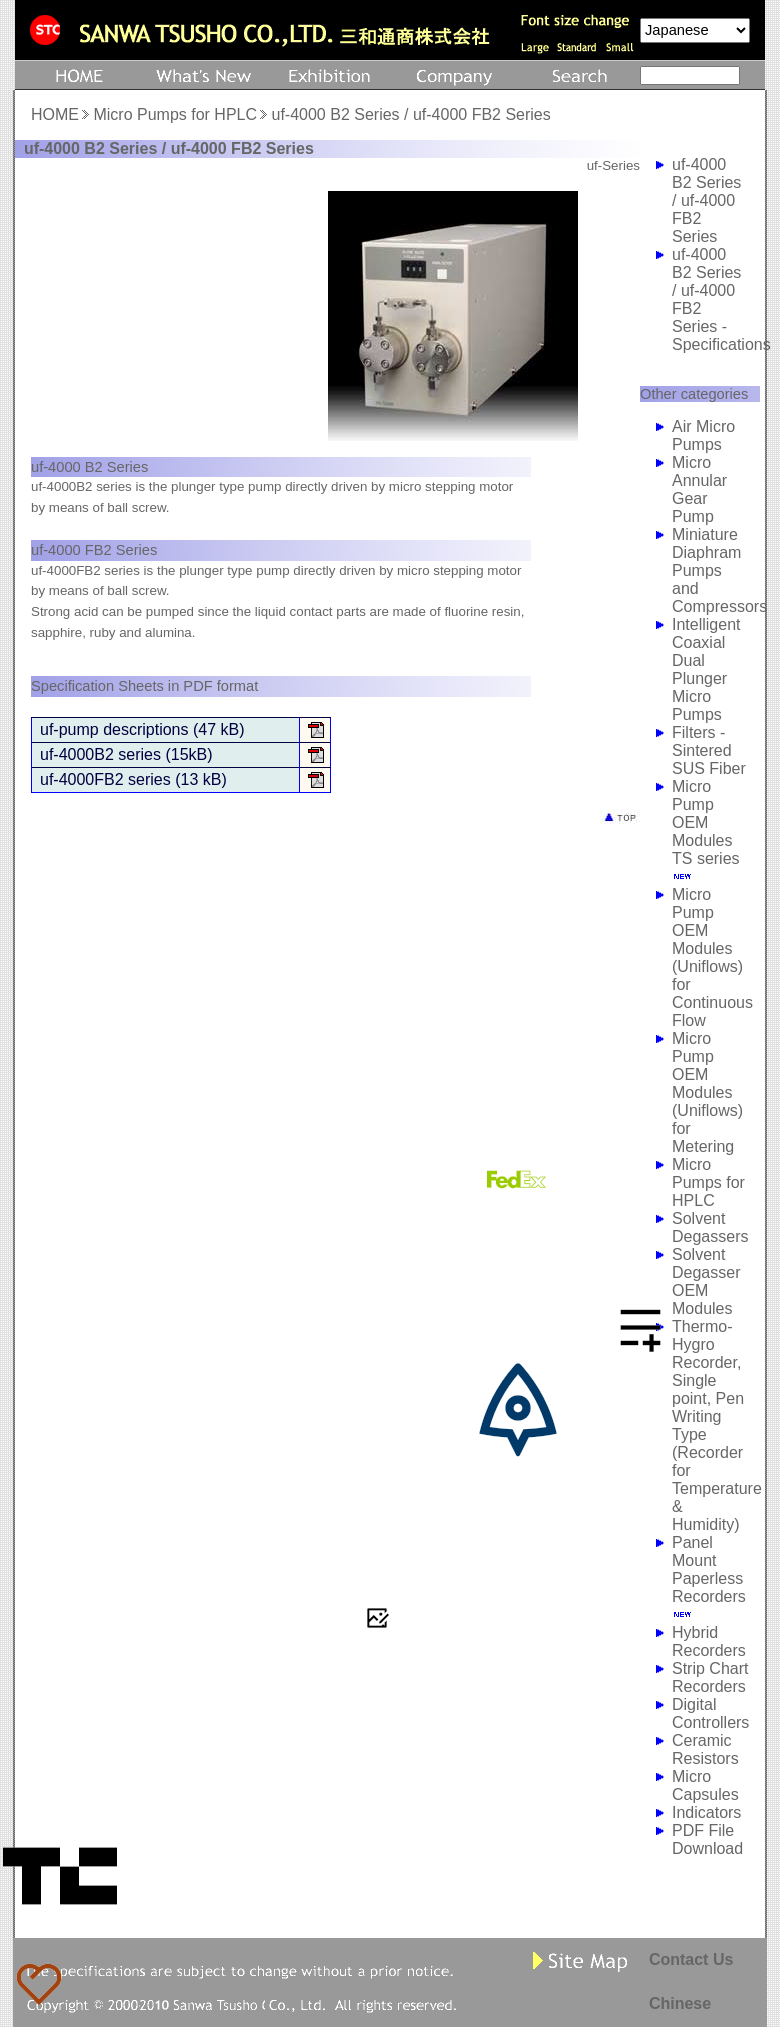 The height and width of the screenshot is (2027, 780). I want to click on add item to favorites, so click(39, 1984).